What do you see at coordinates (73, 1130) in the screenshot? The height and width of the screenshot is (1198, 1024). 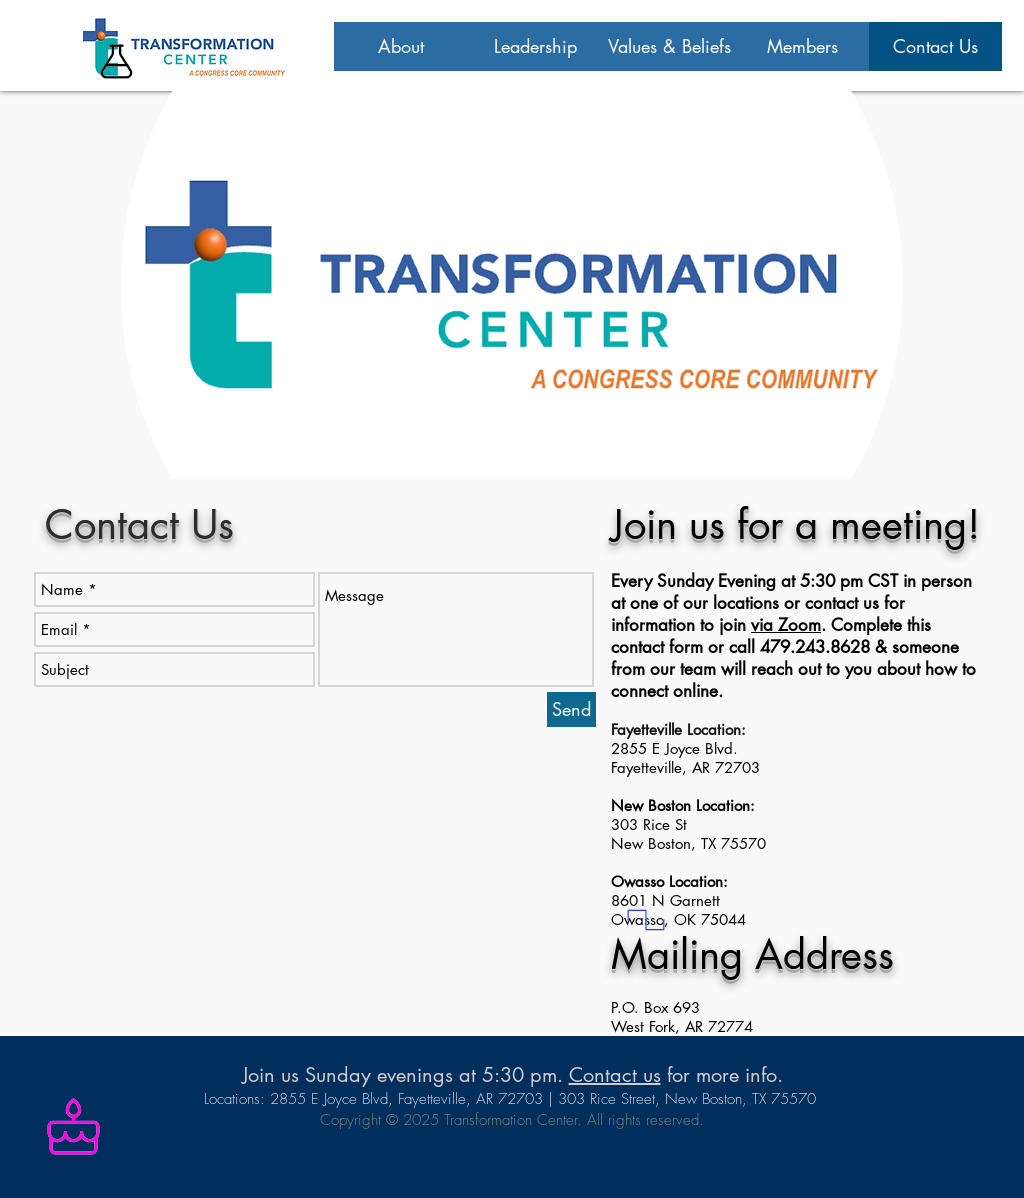 I see `view birthday or celebration reminders` at bounding box center [73, 1130].